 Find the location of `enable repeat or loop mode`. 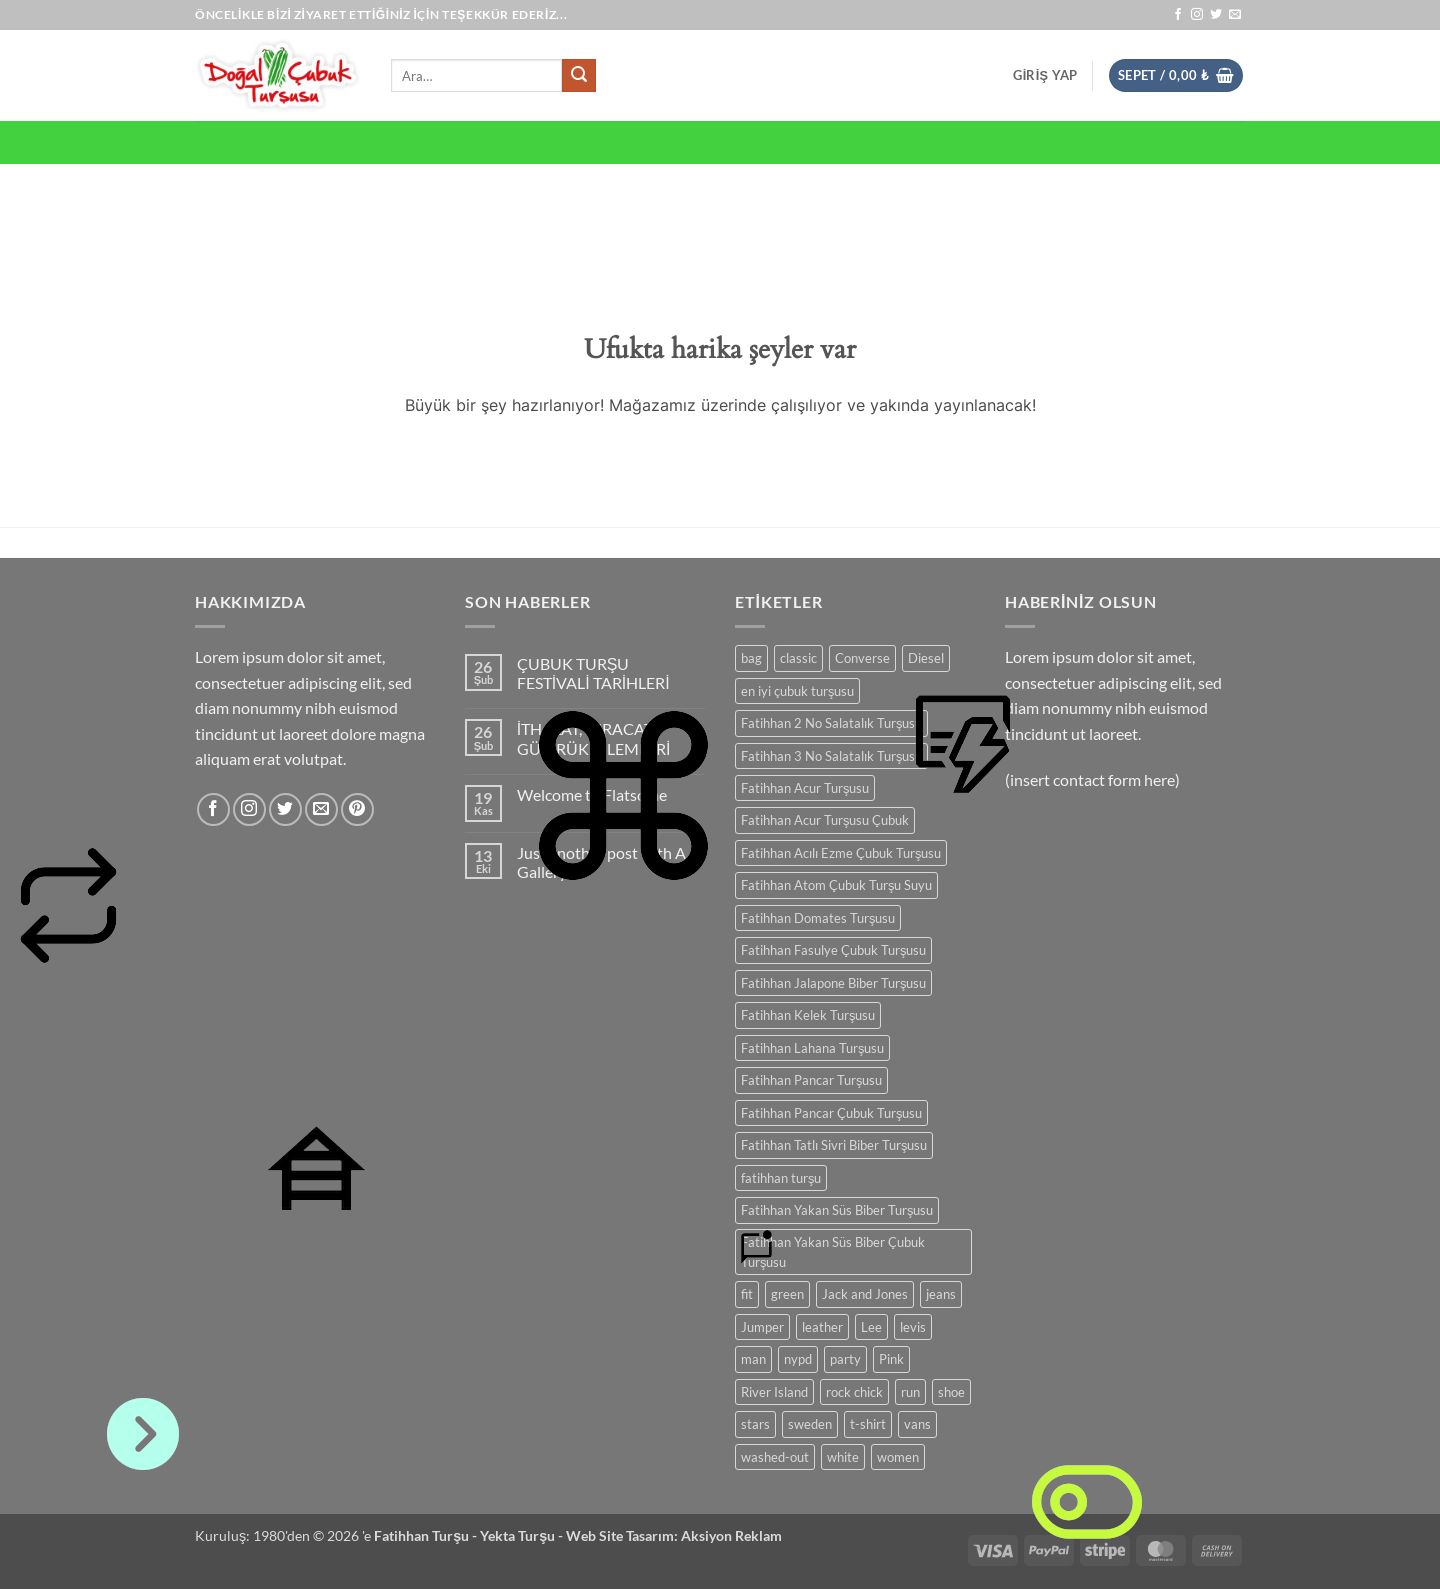

enable repeat or loop mode is located at coordinates (68, 905).